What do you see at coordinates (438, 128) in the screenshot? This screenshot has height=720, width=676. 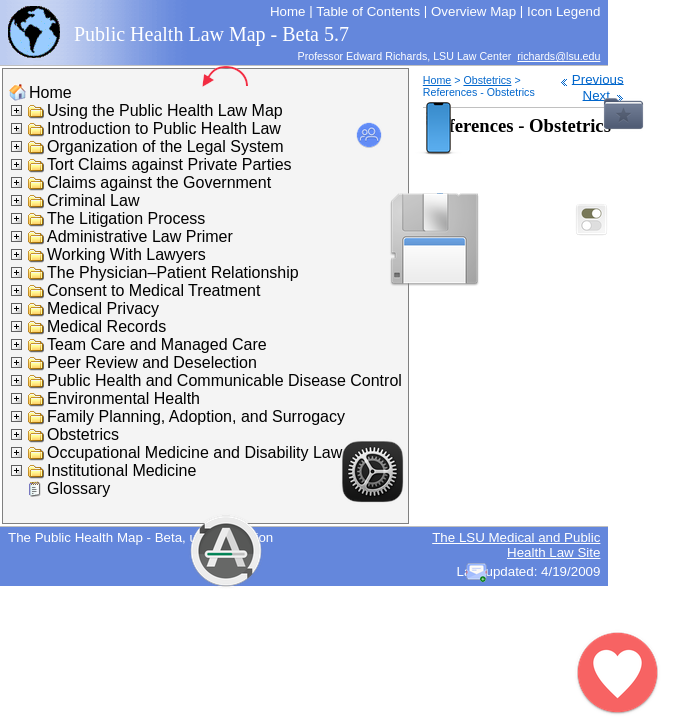 I see `iPhone 13 device icon` at bounding box center [438, 128].